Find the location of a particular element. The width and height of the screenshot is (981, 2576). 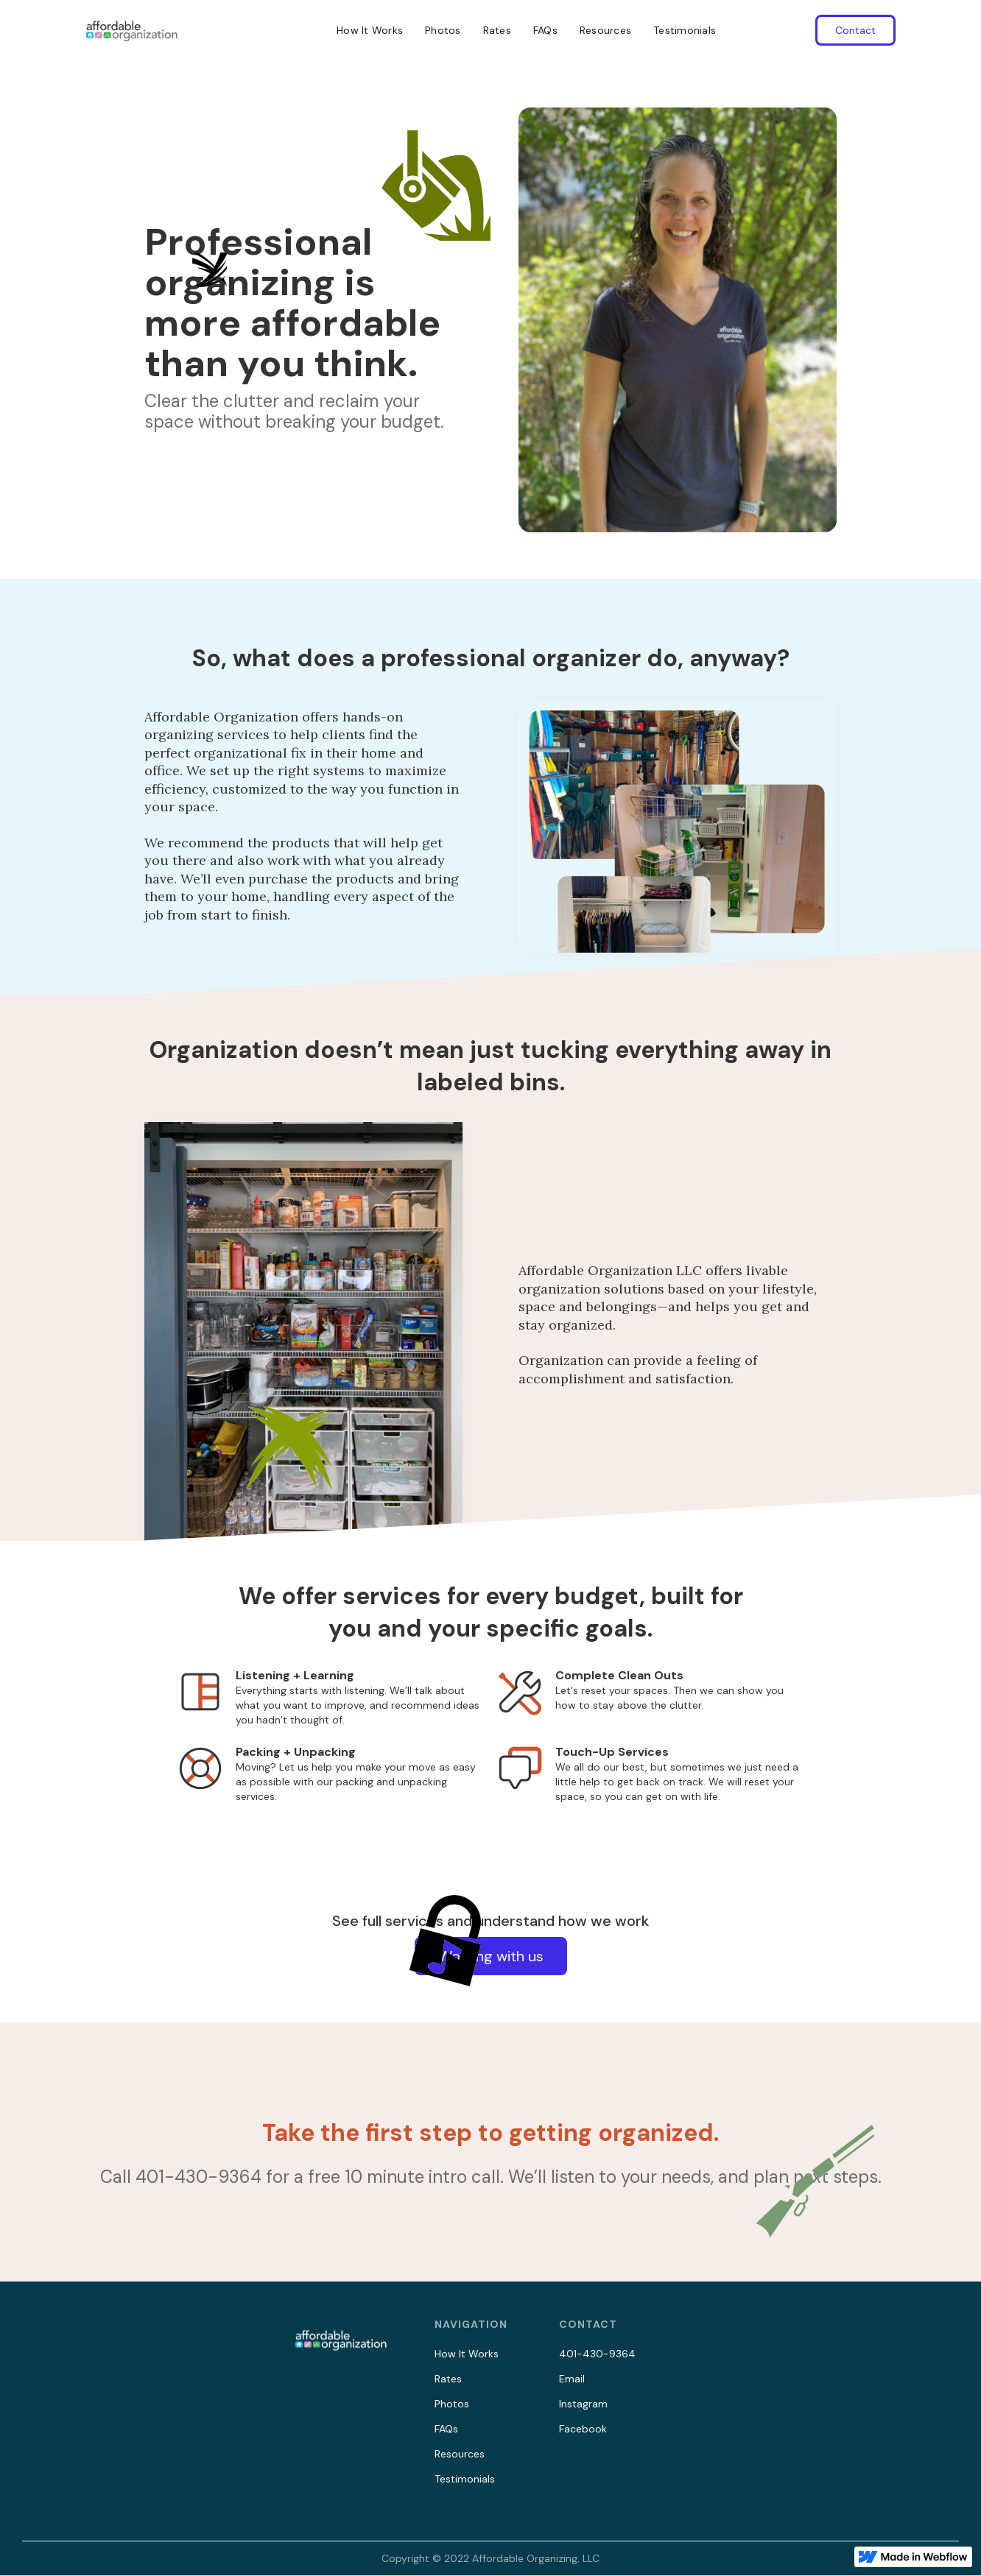

dismiss or close a dialog is located at coordinates (289, 1448).